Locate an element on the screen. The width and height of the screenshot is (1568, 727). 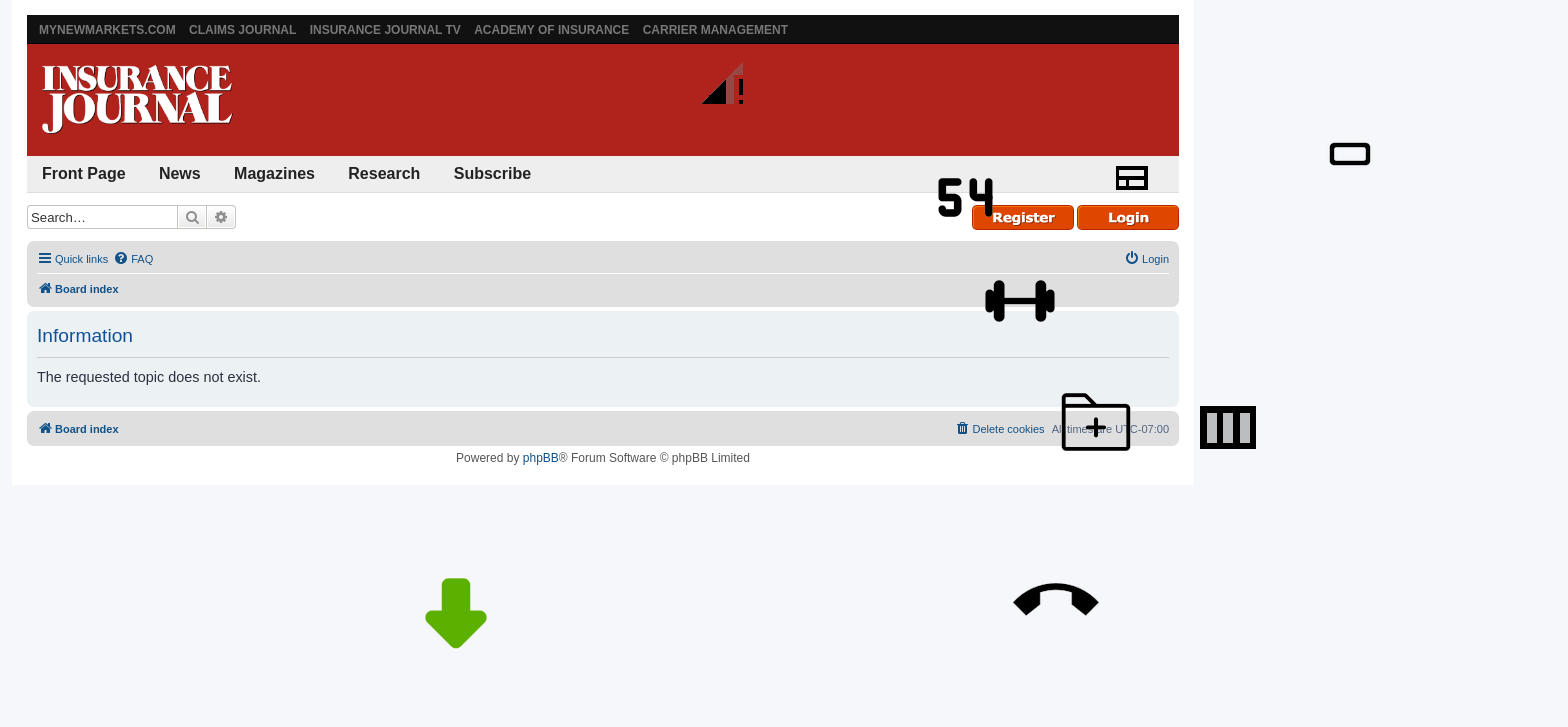
end the current phone call is located at coordinates (1056, 601).